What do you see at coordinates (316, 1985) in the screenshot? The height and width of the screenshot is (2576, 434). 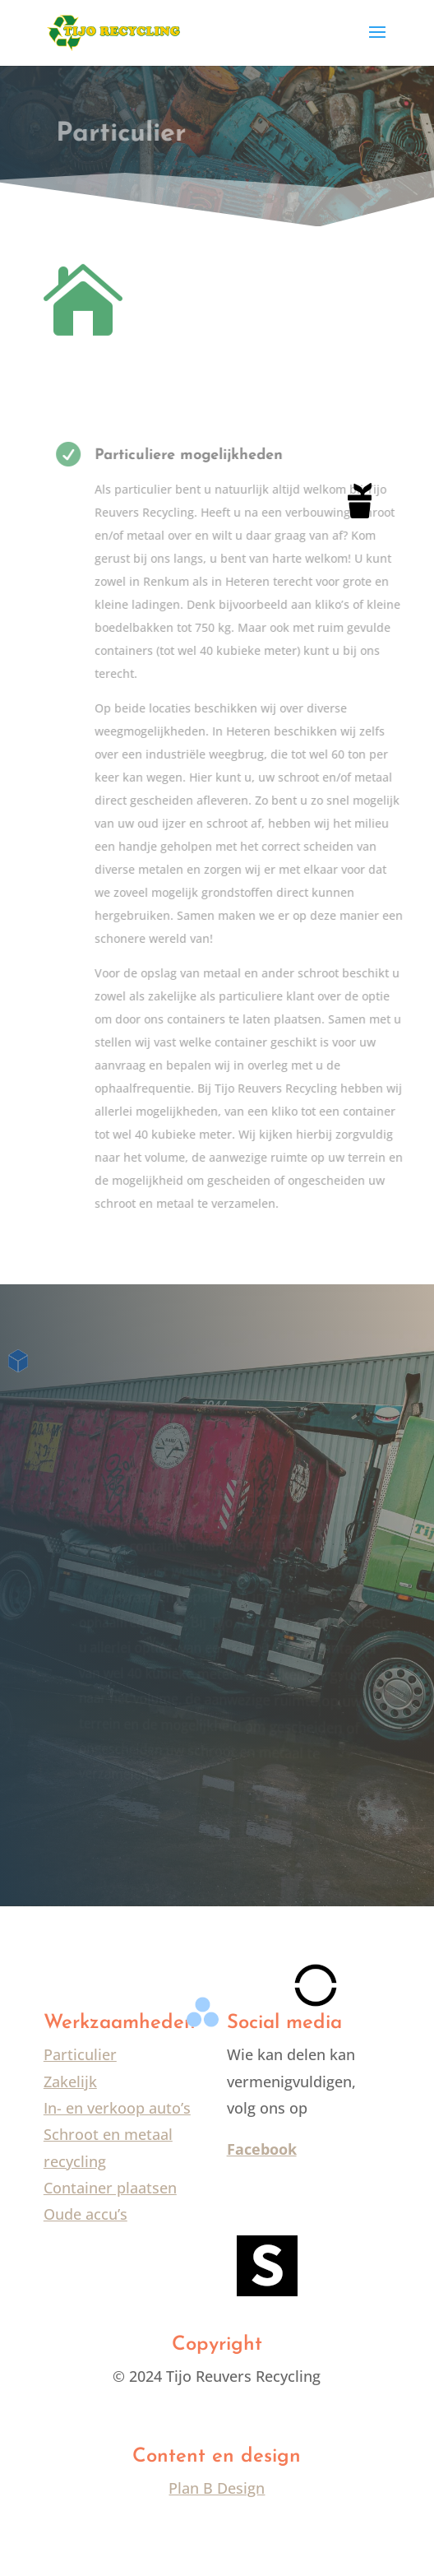 I see `indicates content is loading` at bounding box center [316, 1985].